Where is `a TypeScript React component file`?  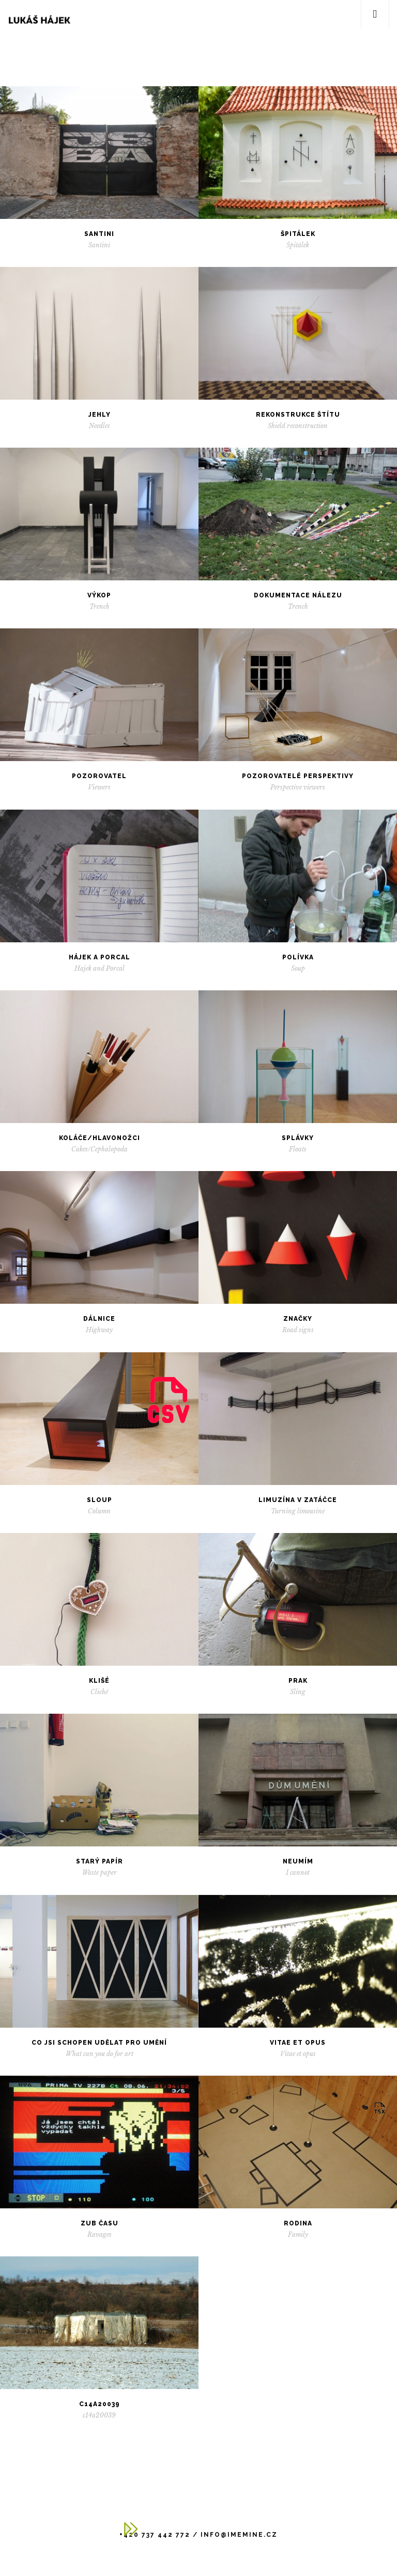
a TypeScript React component file is located at coordinates (379, 2108).